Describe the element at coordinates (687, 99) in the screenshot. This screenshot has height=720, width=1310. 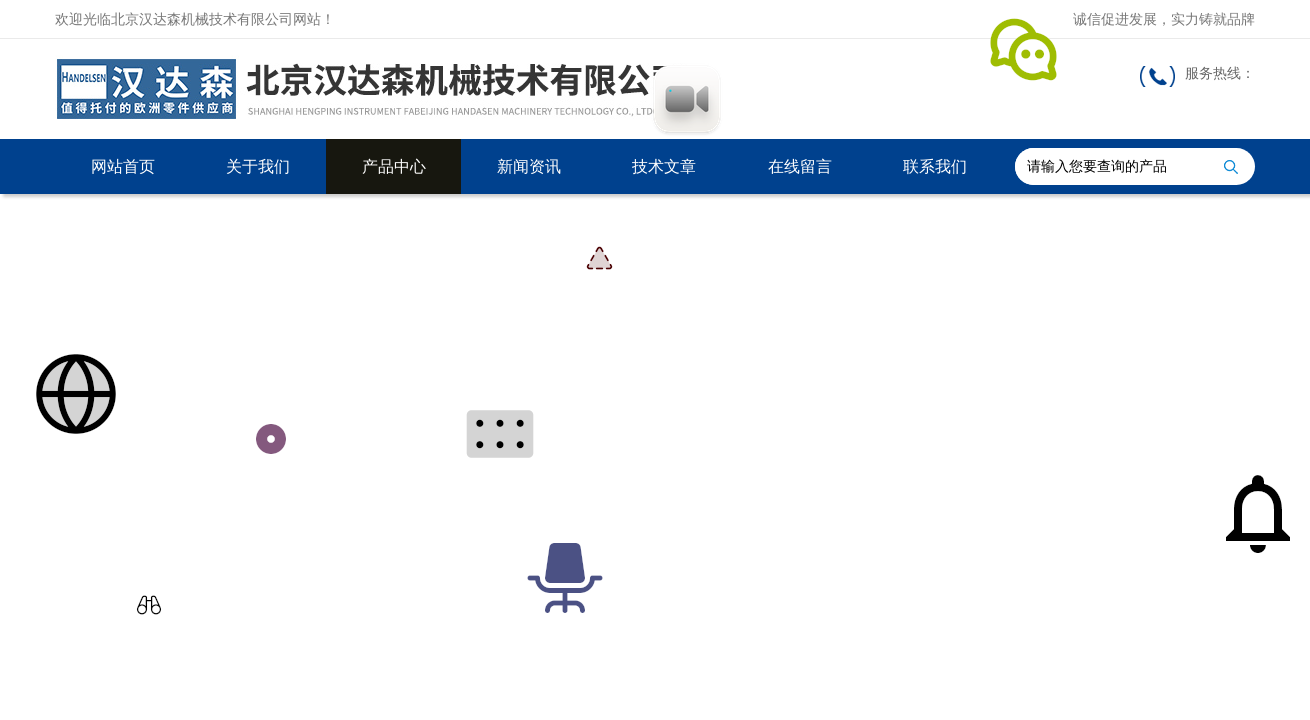
I see `open camera or start video recording` at that location.